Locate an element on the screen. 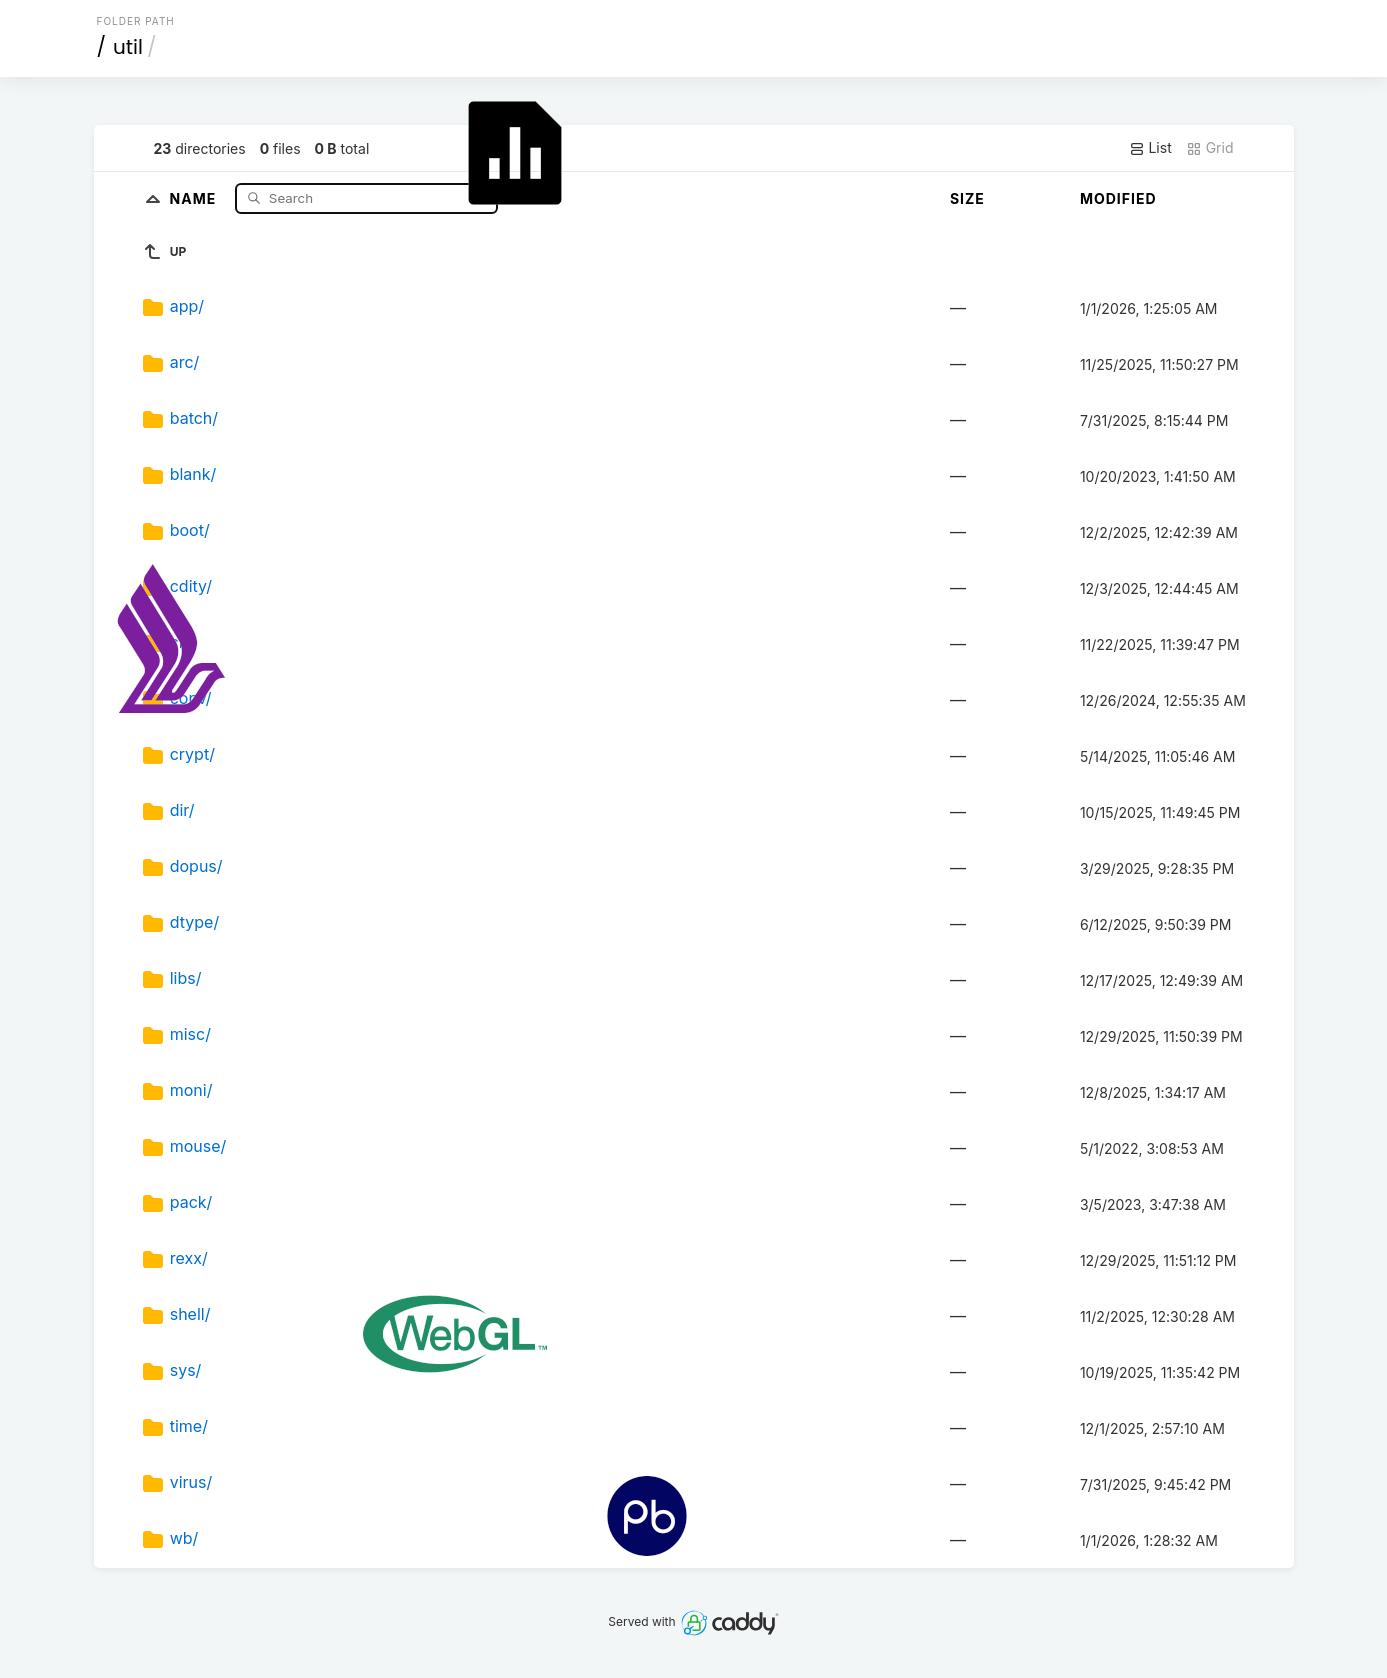  prepbytes logo is located at coordinates (647, 1516).